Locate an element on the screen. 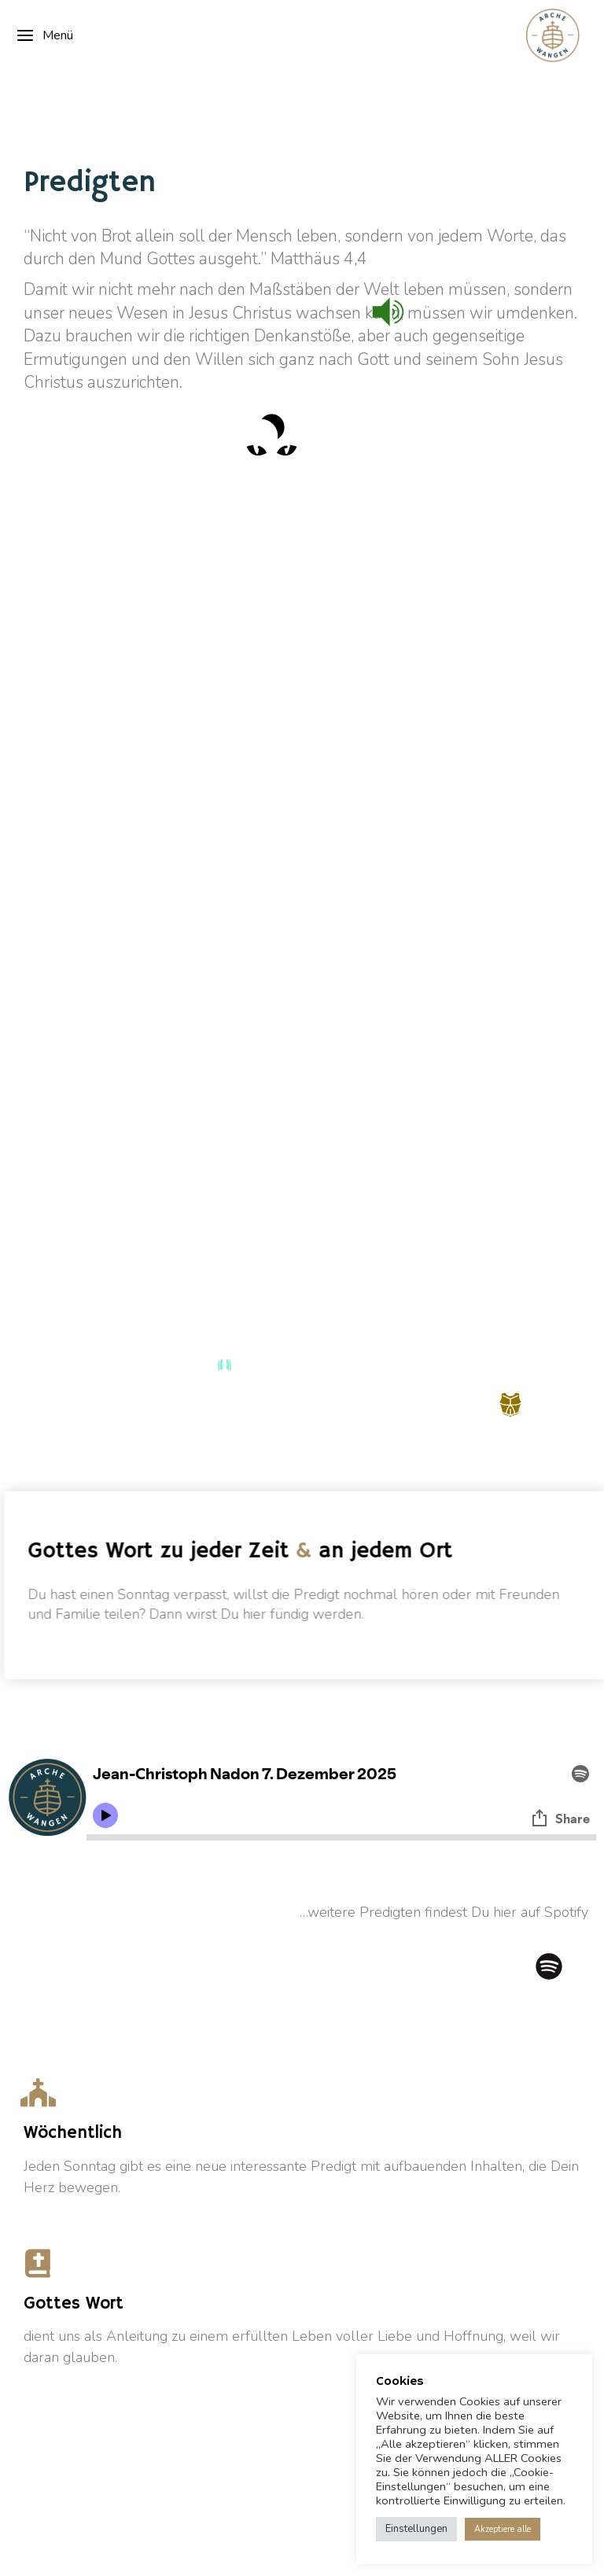 The image size is (604, 2576). adjust volume or sound settings is located at coordinates (388, 311).